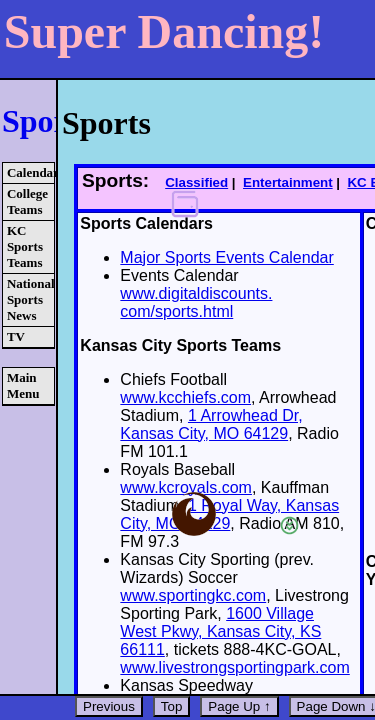 This screenshot has height=720, width=375. What do you see at coordinates (289, 525) in the screenshot?
I see `expand all content below` at bounding box center [289, 525].